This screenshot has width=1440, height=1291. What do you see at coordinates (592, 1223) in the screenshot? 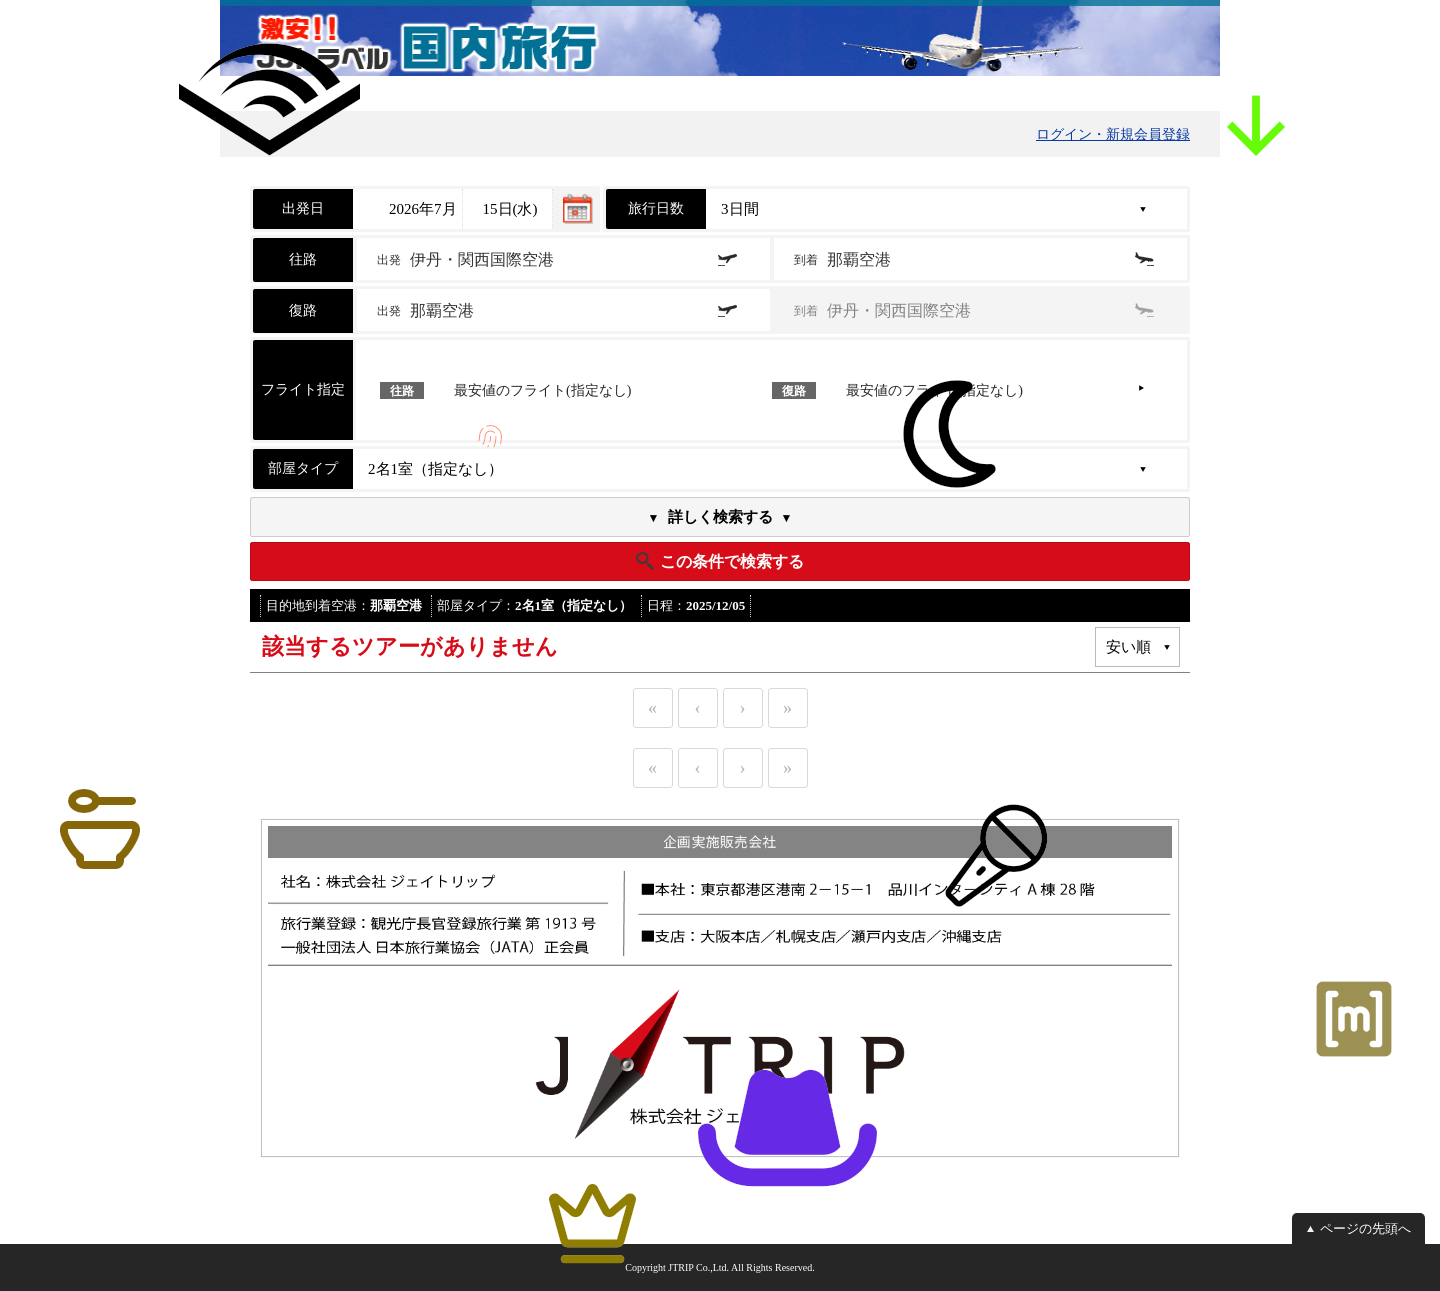
I see `indicates premium or pro membership status` at bounding box center [592, 1223].